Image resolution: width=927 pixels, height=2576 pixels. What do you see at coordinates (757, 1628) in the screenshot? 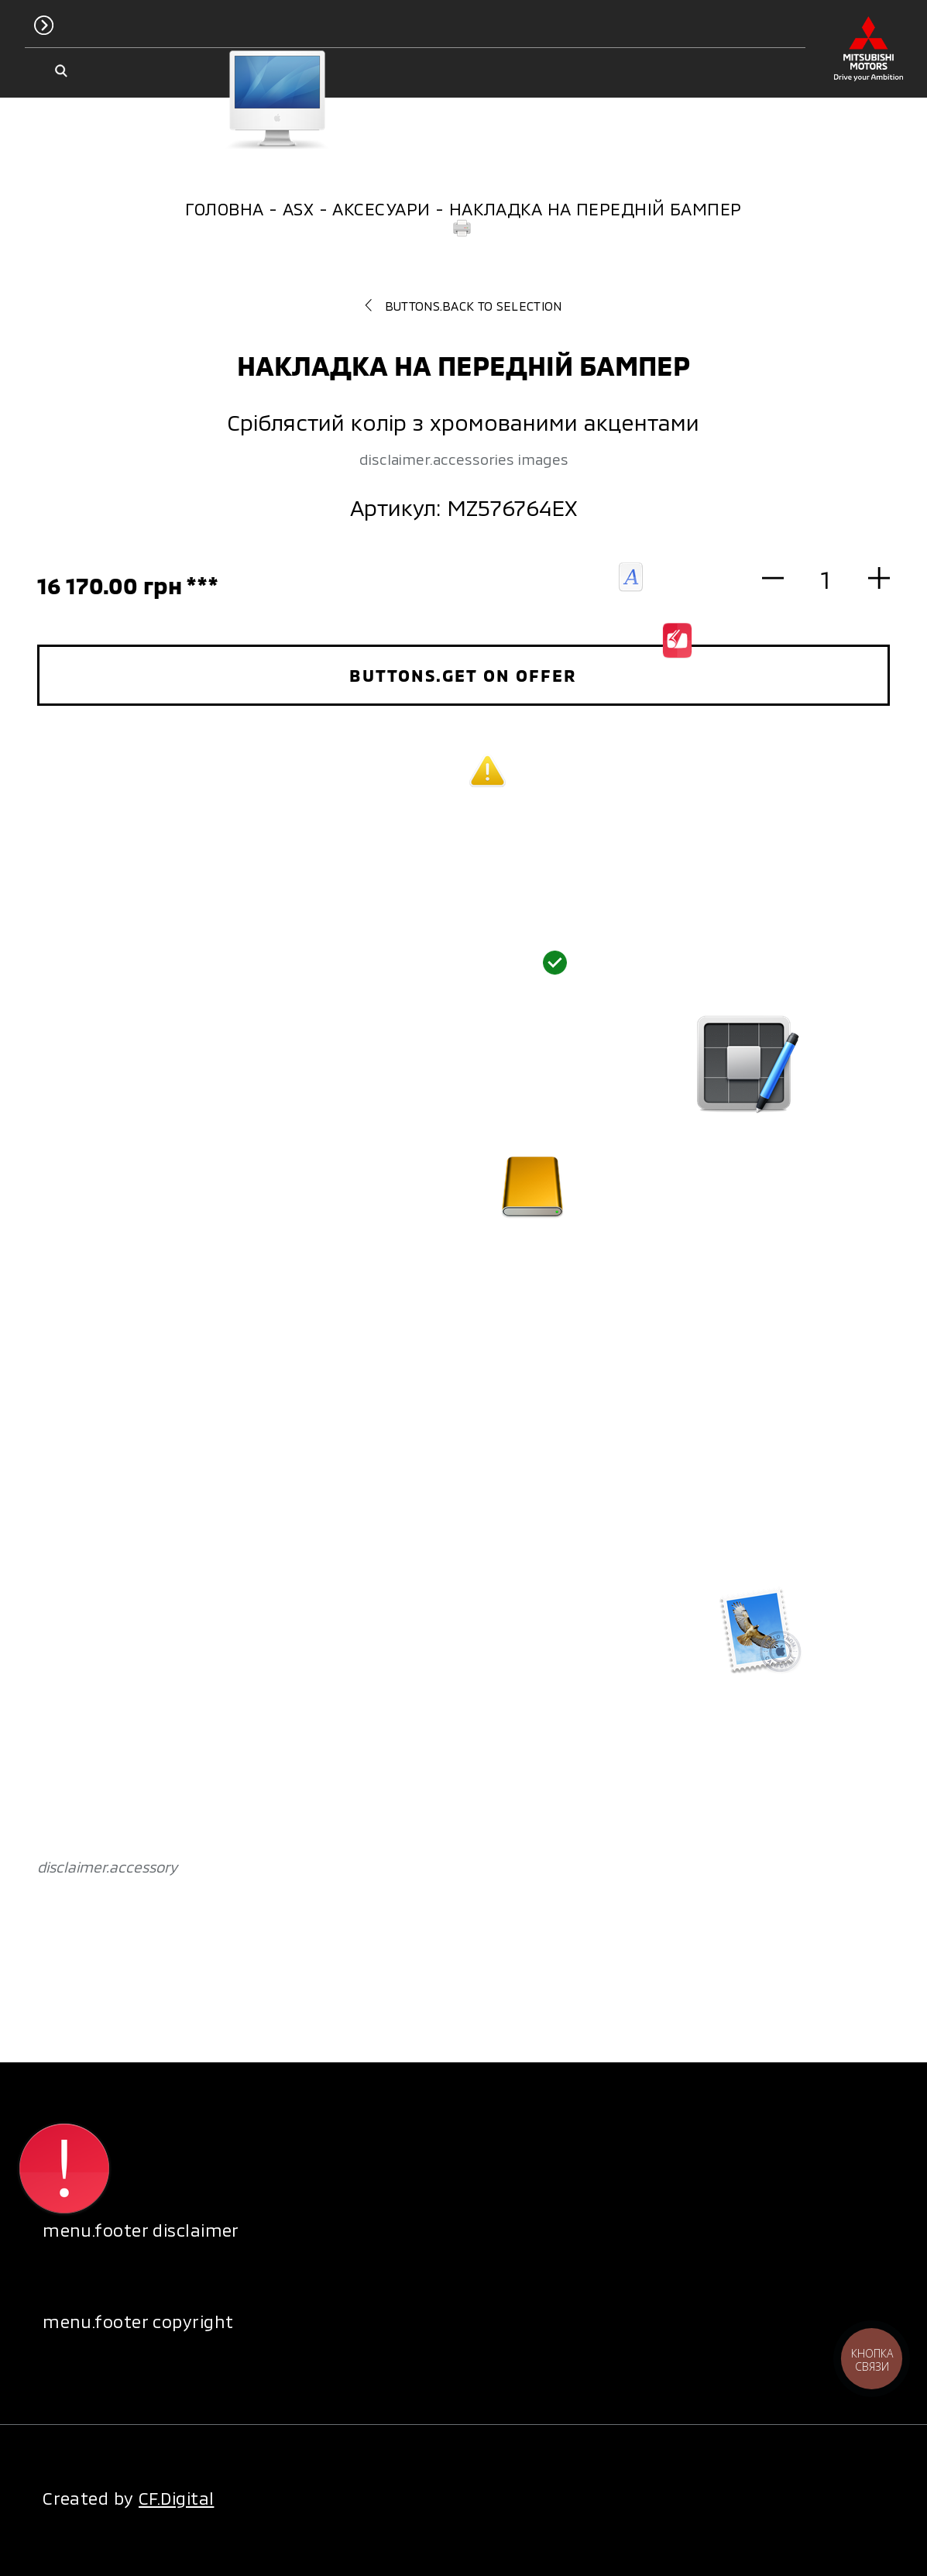
I see `share content via email` at bounding box center [757, 1628].